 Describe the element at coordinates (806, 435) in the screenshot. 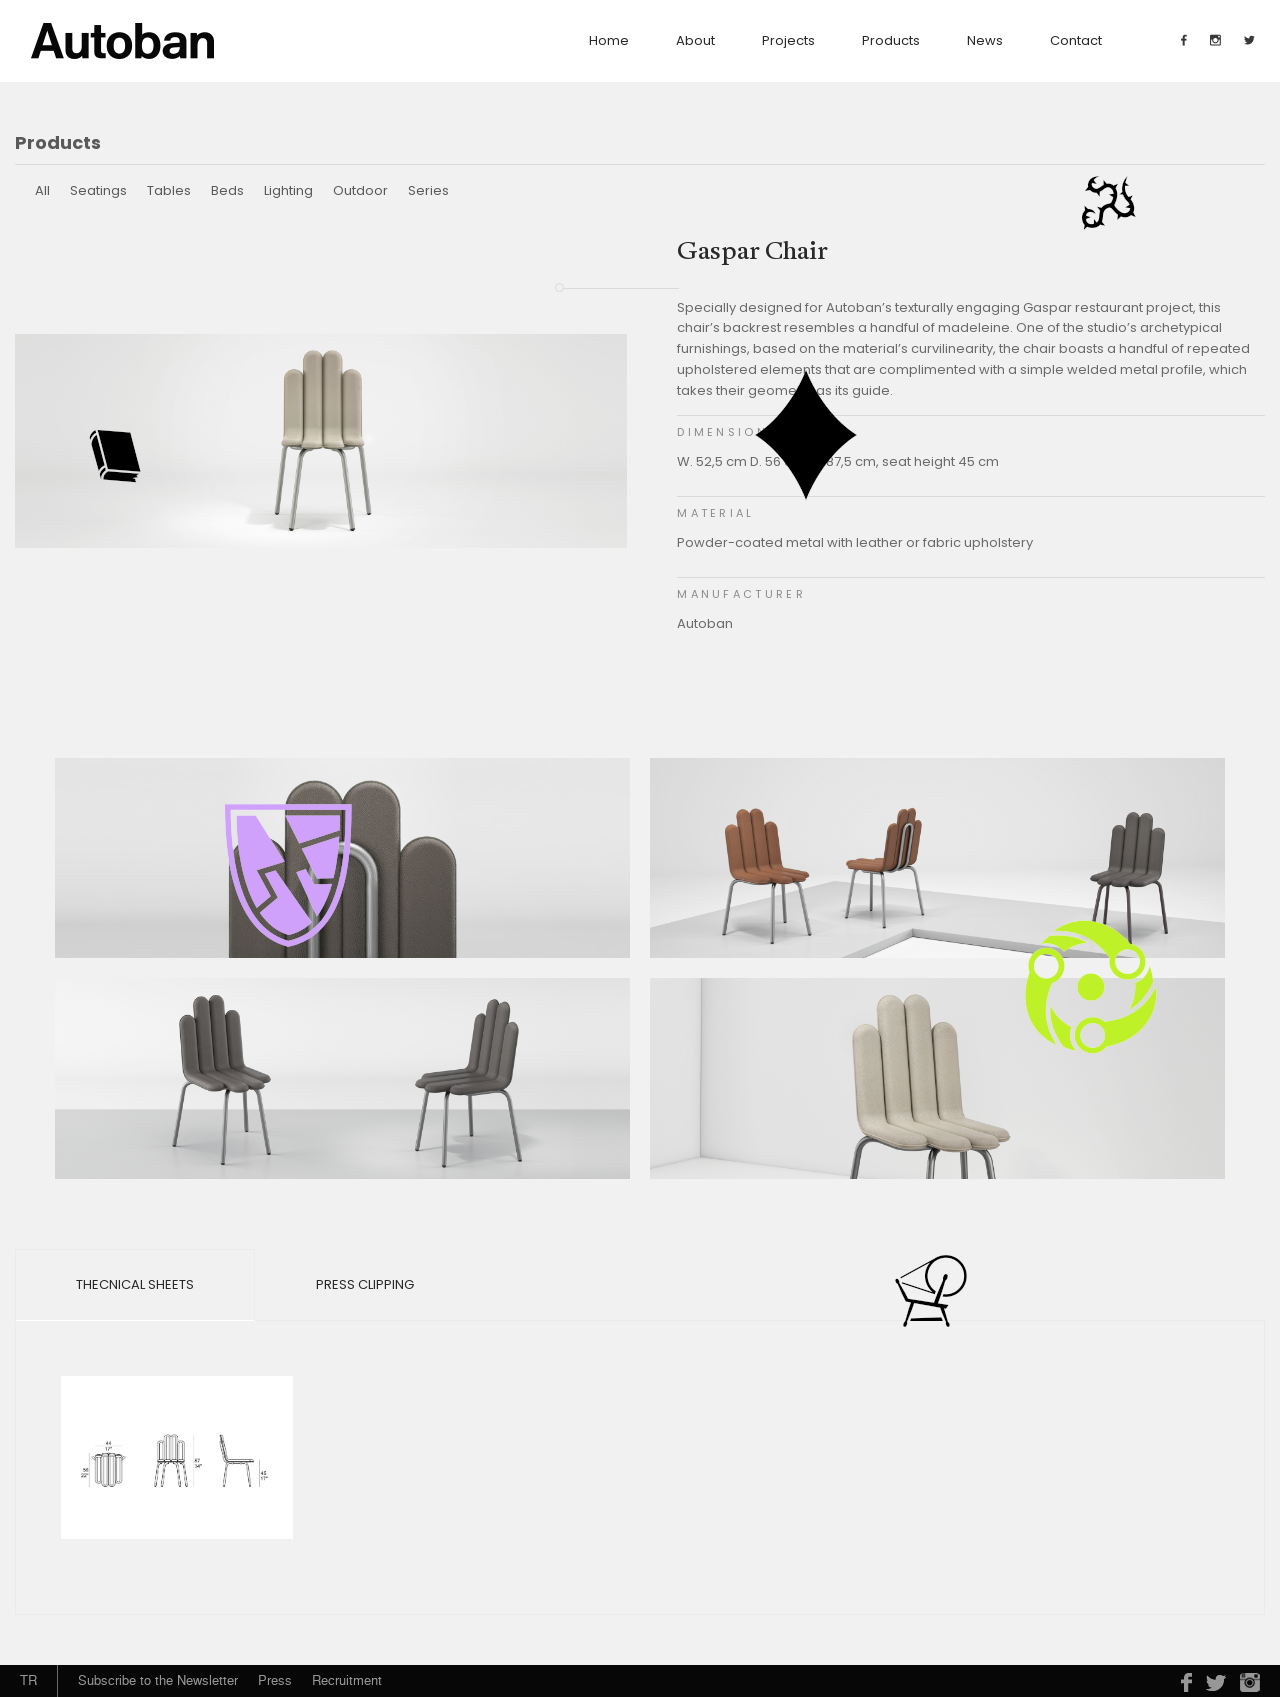

I see `indicates diamond suit in card games` at that location.